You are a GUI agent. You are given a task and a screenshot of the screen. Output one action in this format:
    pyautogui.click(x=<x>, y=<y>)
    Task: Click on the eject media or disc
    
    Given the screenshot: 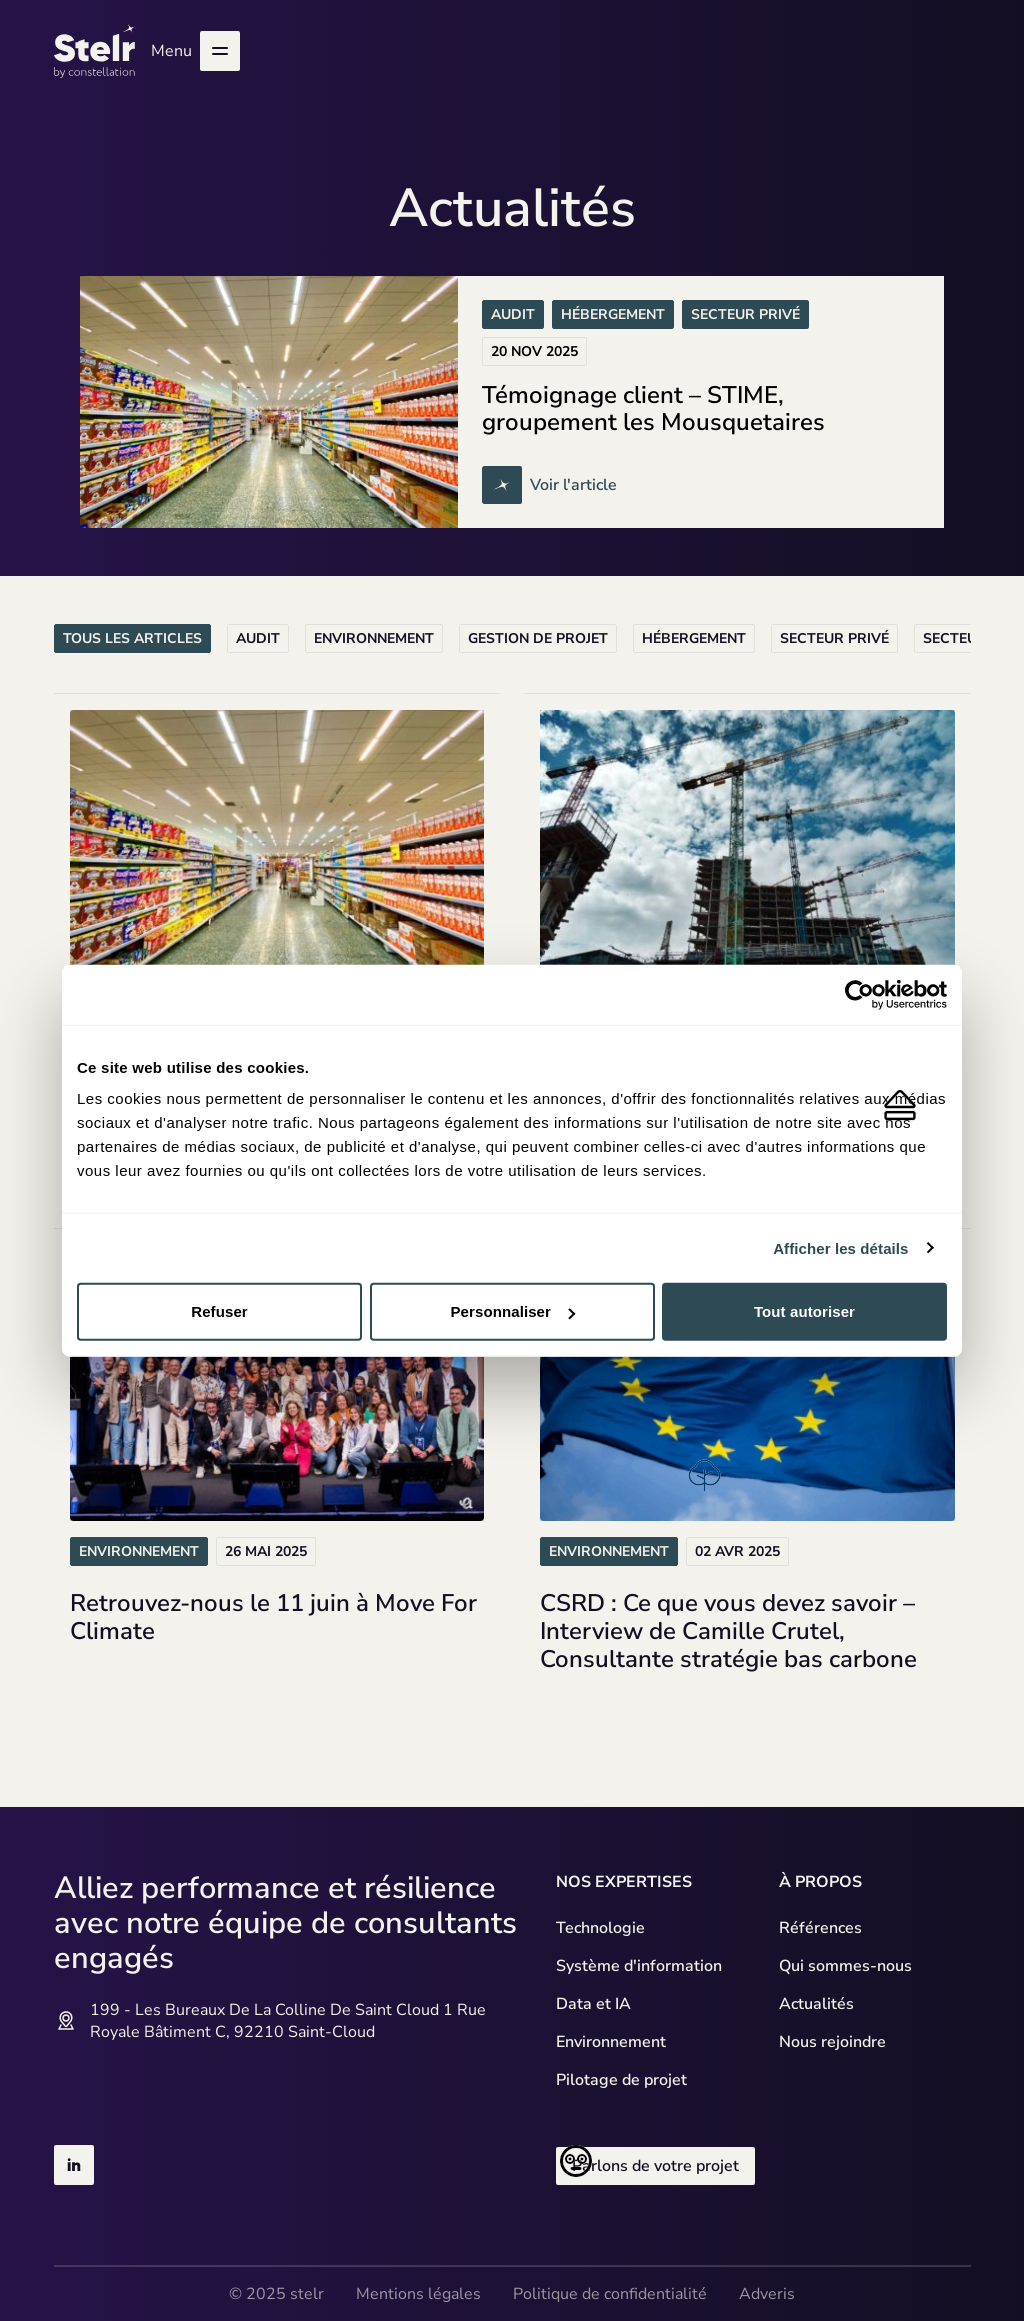 What is the action you would take?
    pyautogui.click(x=900, y=1107)
    